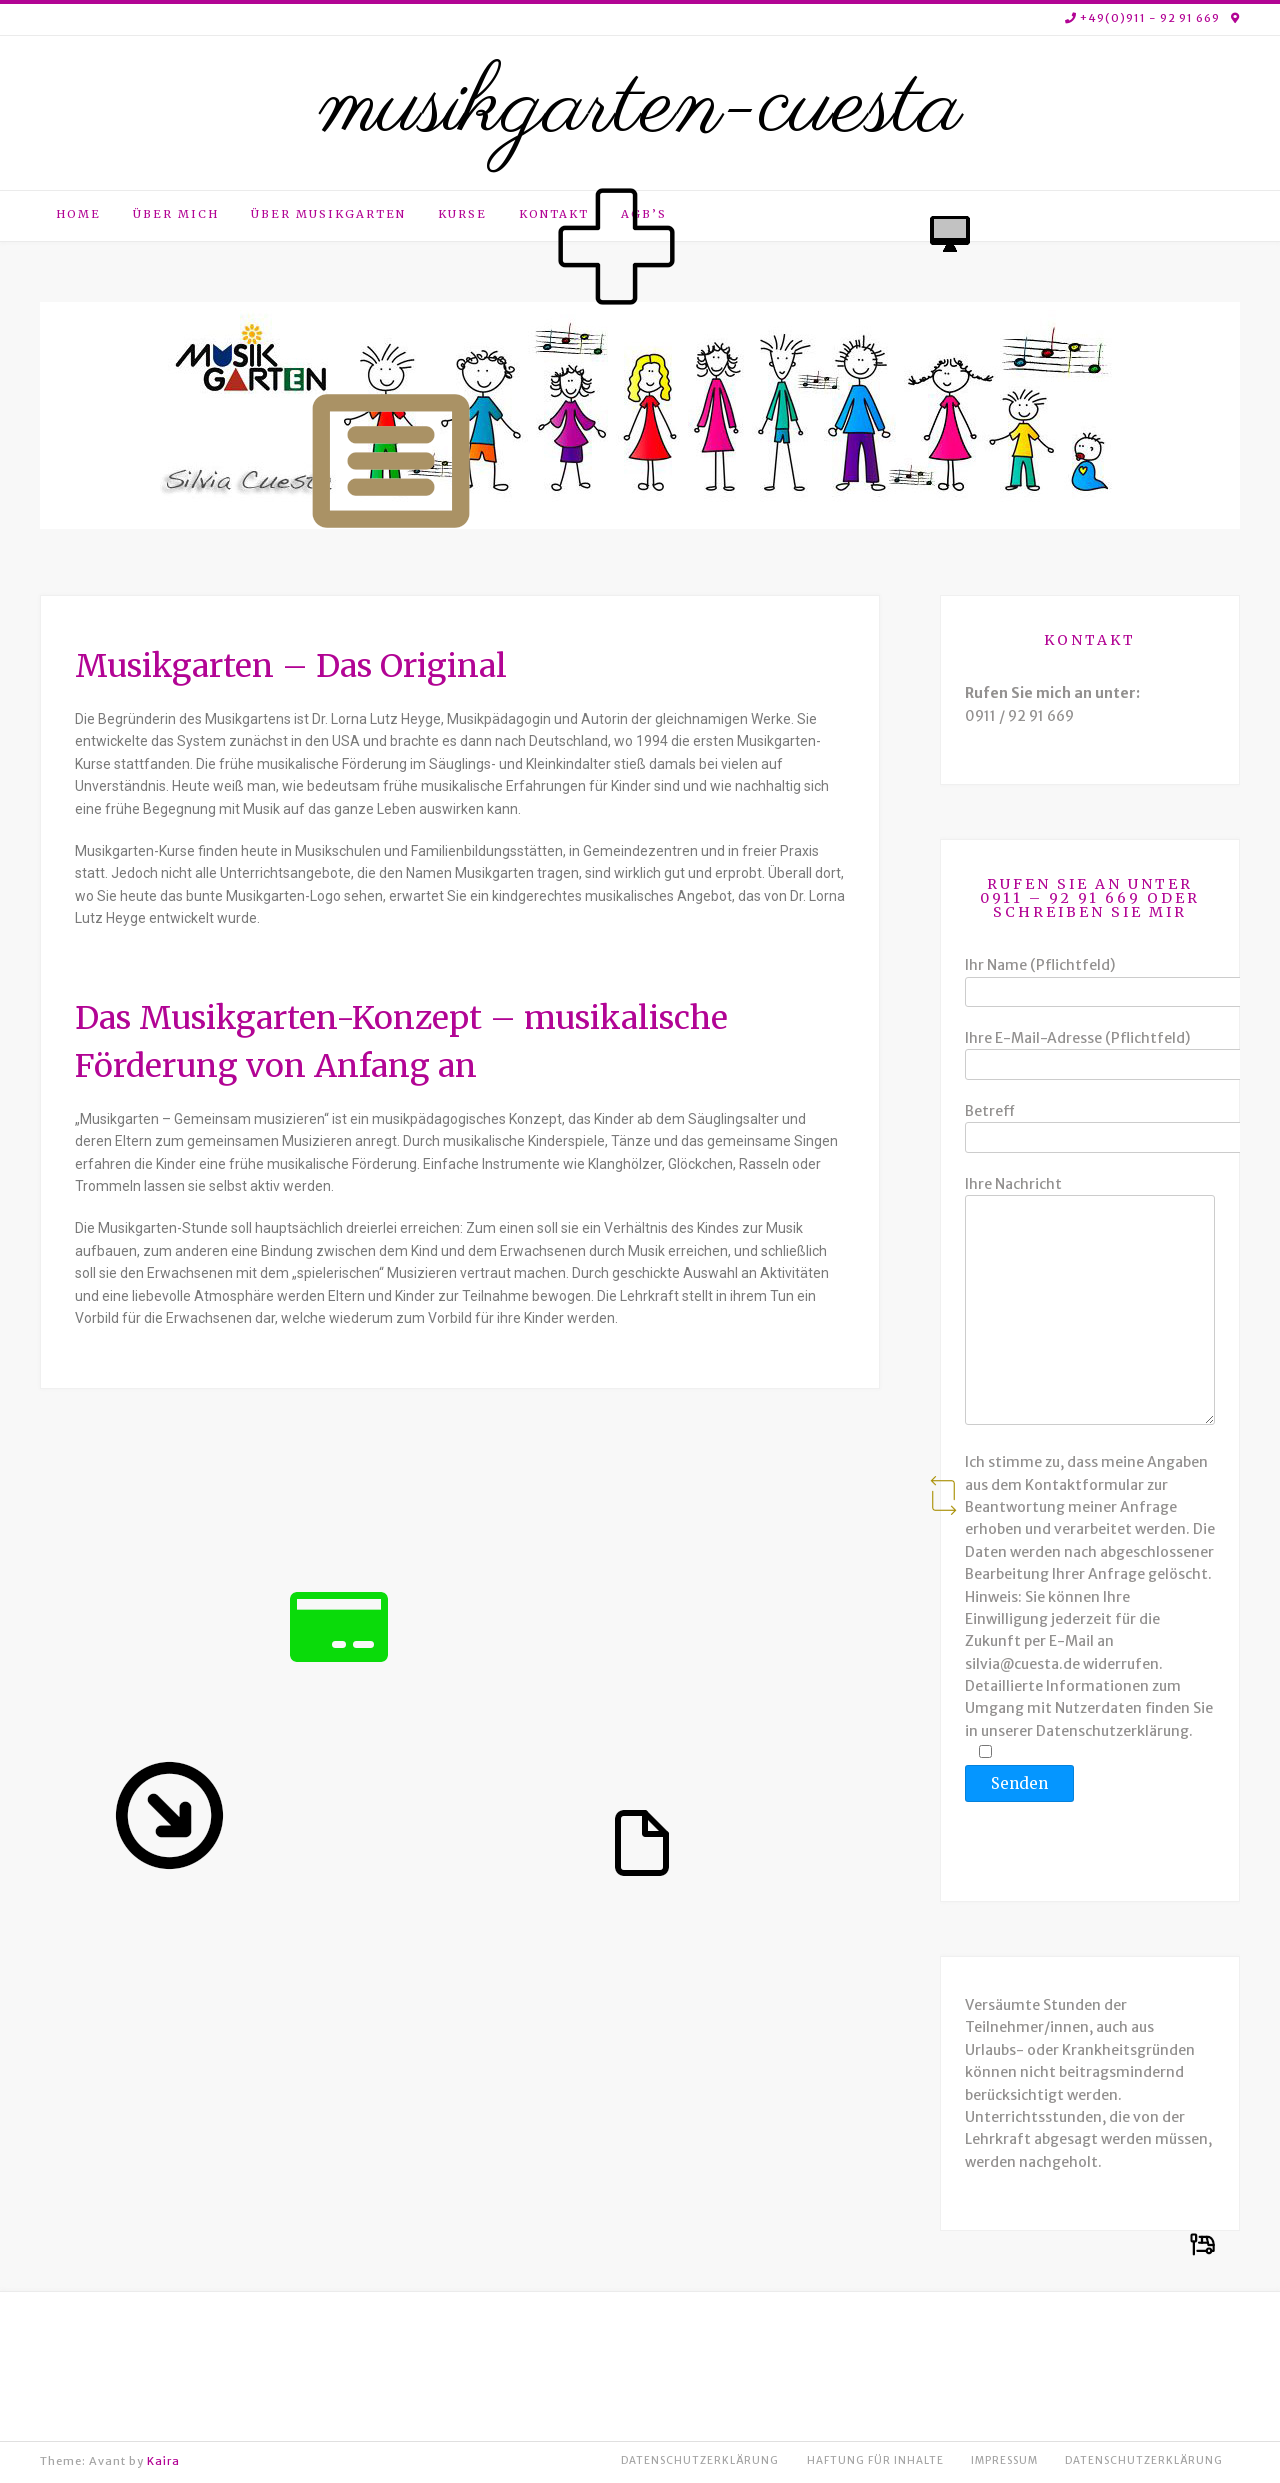 The width and height of the screenshot is (1280, 2483). I want to click on view article or document, so click(391, 461).